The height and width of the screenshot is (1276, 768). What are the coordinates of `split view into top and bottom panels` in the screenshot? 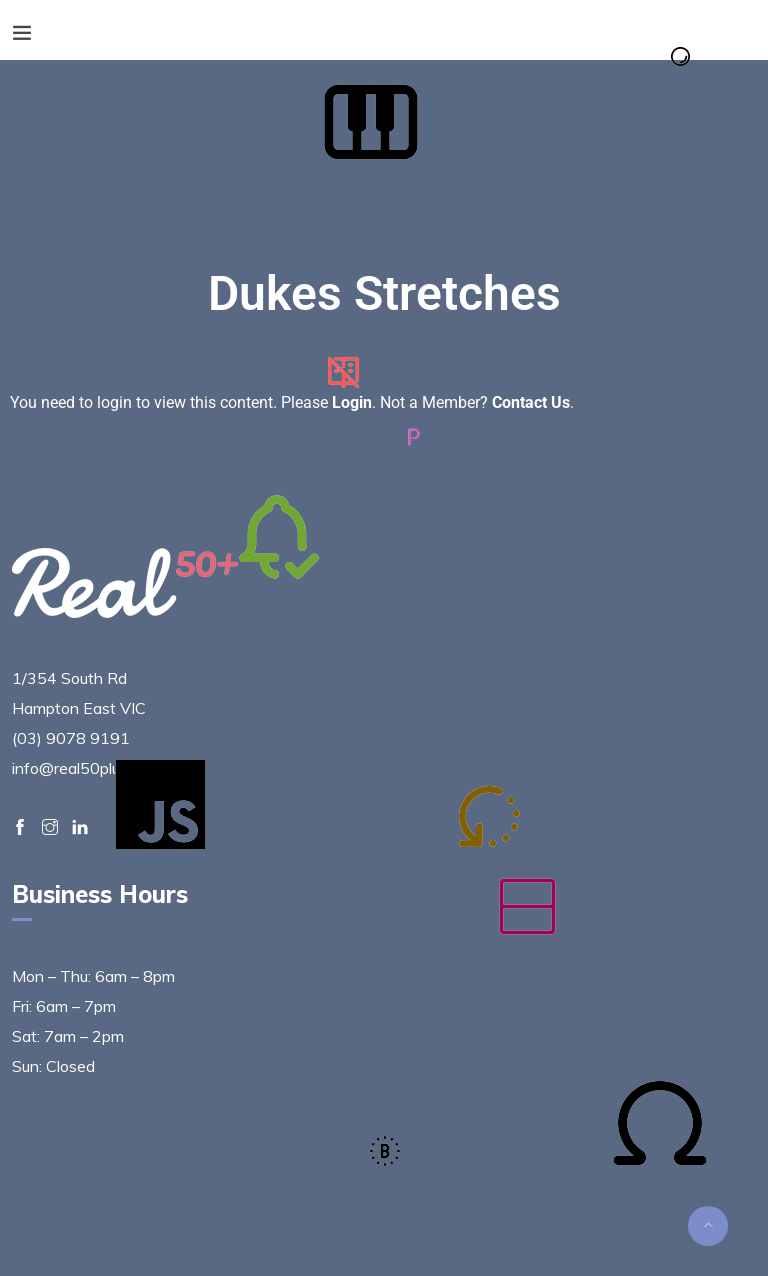 It's located at (527, 906).